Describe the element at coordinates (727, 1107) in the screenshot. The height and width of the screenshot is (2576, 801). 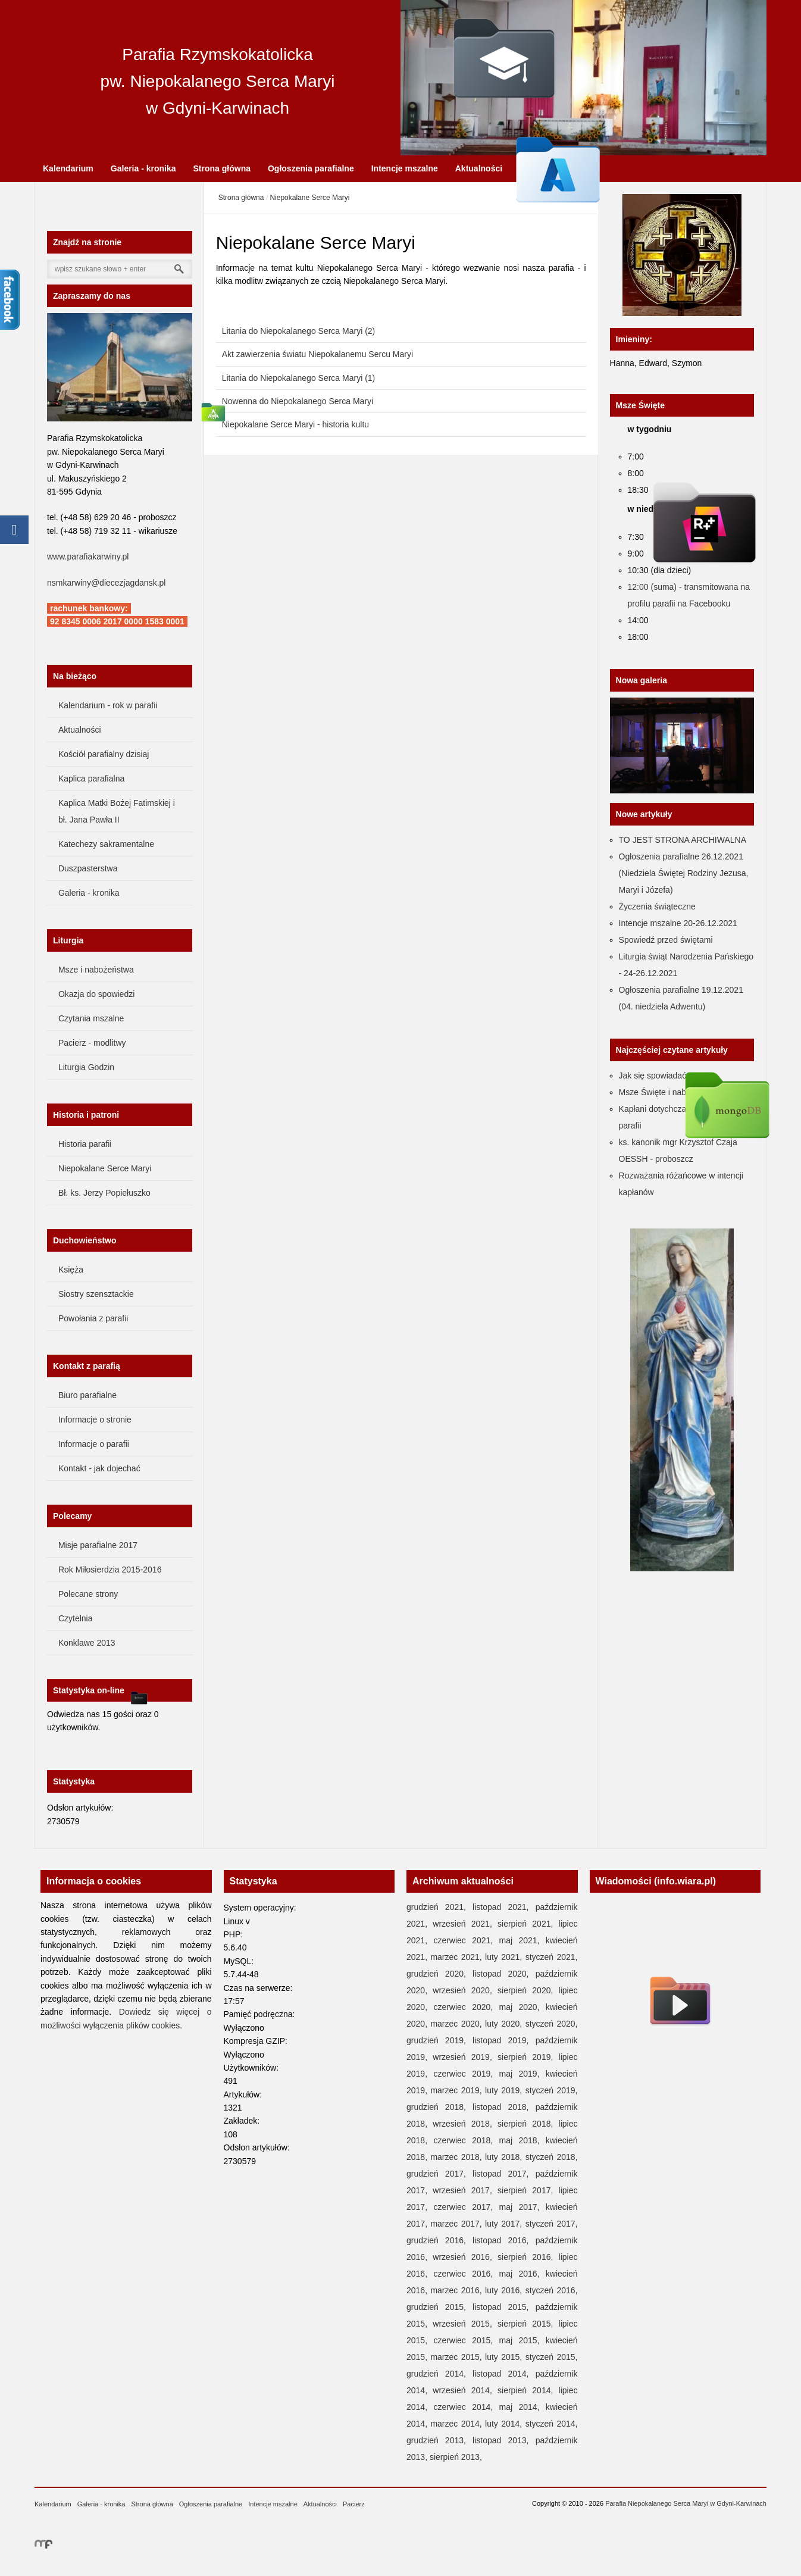
I see `open folder containing MongoDB database files` at that location.